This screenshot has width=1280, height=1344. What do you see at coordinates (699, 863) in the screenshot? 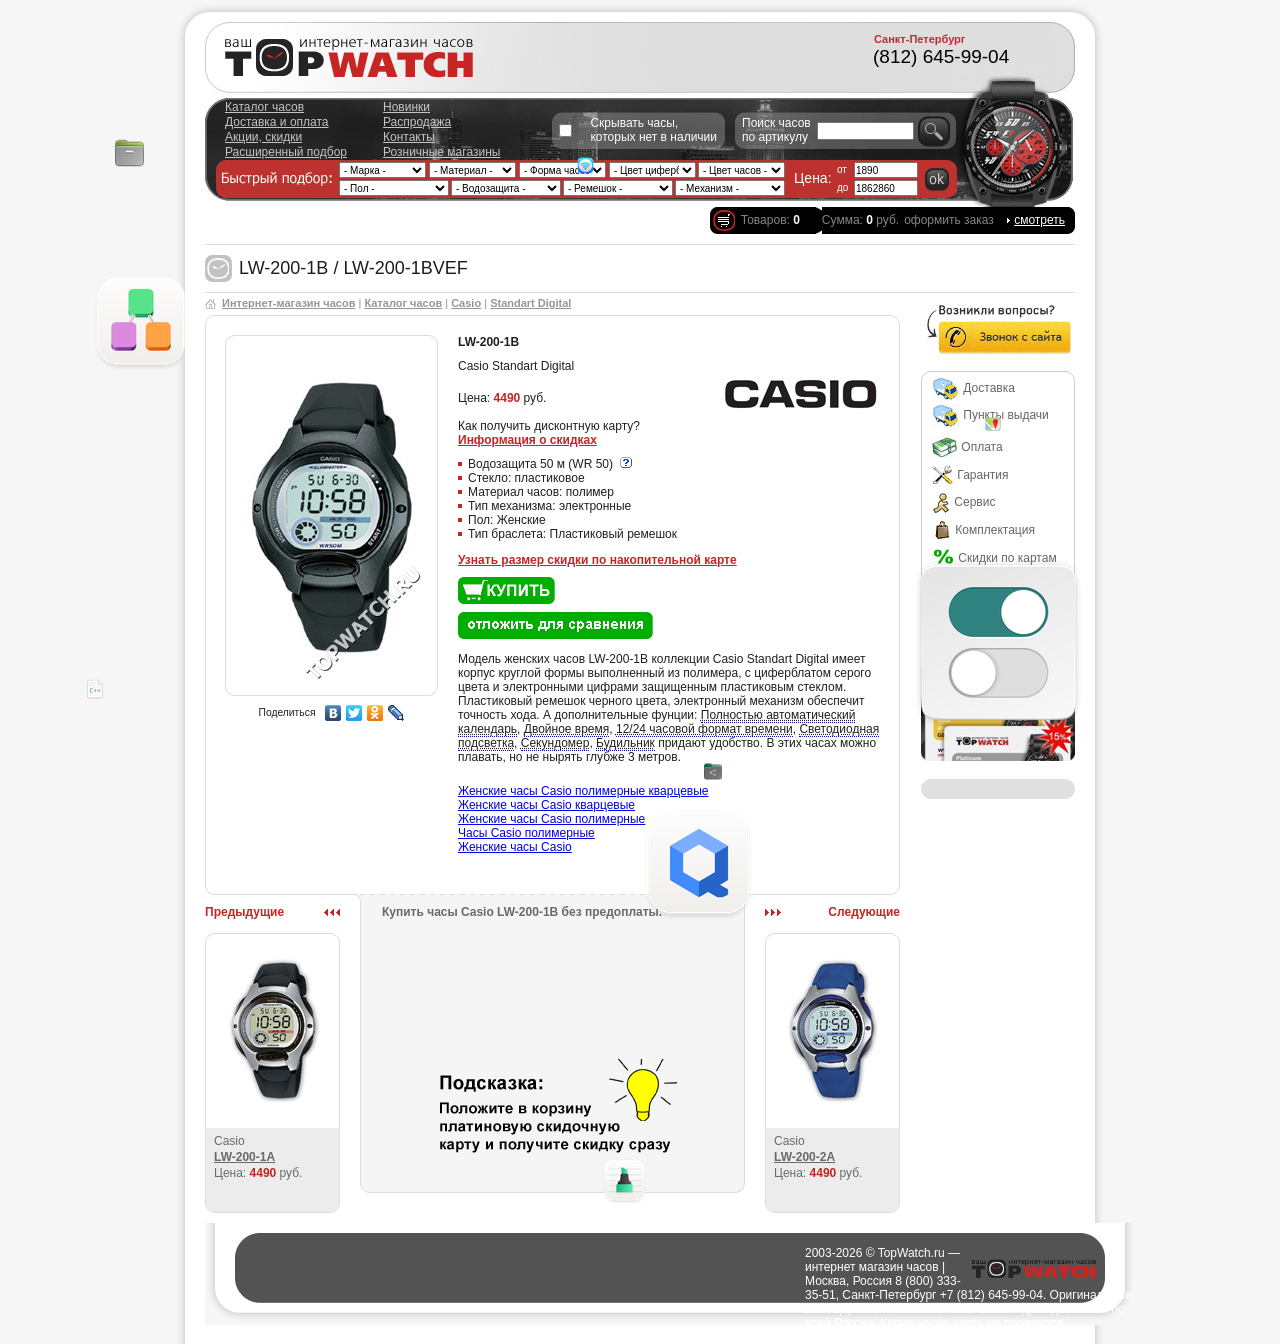
I see `open qubes os application` at bounding box center [699, 863].